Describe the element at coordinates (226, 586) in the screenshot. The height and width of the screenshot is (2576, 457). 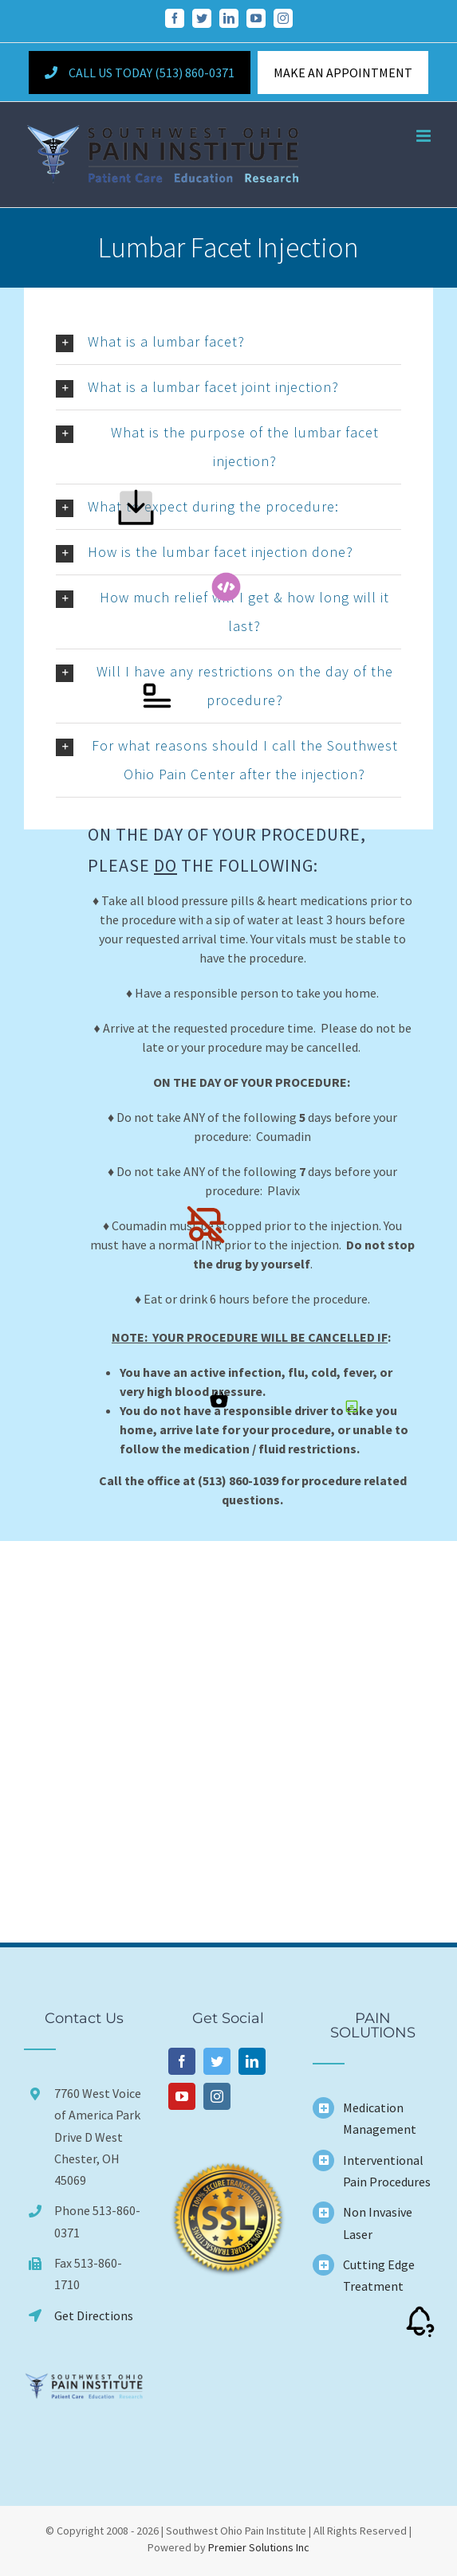
I see `access code editor or development tools` at that location.